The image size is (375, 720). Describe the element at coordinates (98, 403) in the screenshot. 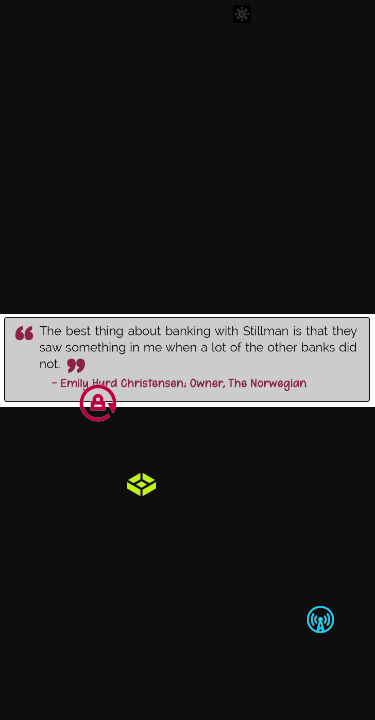

I see `screen rotation is locked` at that location.